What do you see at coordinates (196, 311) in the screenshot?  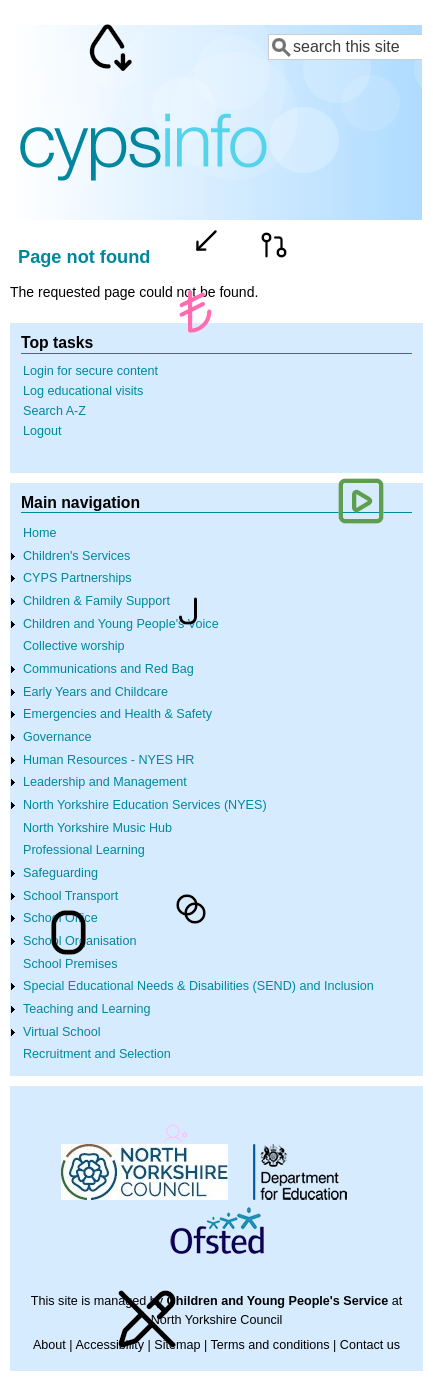 I see `view or select Turkish lira currency` at bounding box center [196, 311].